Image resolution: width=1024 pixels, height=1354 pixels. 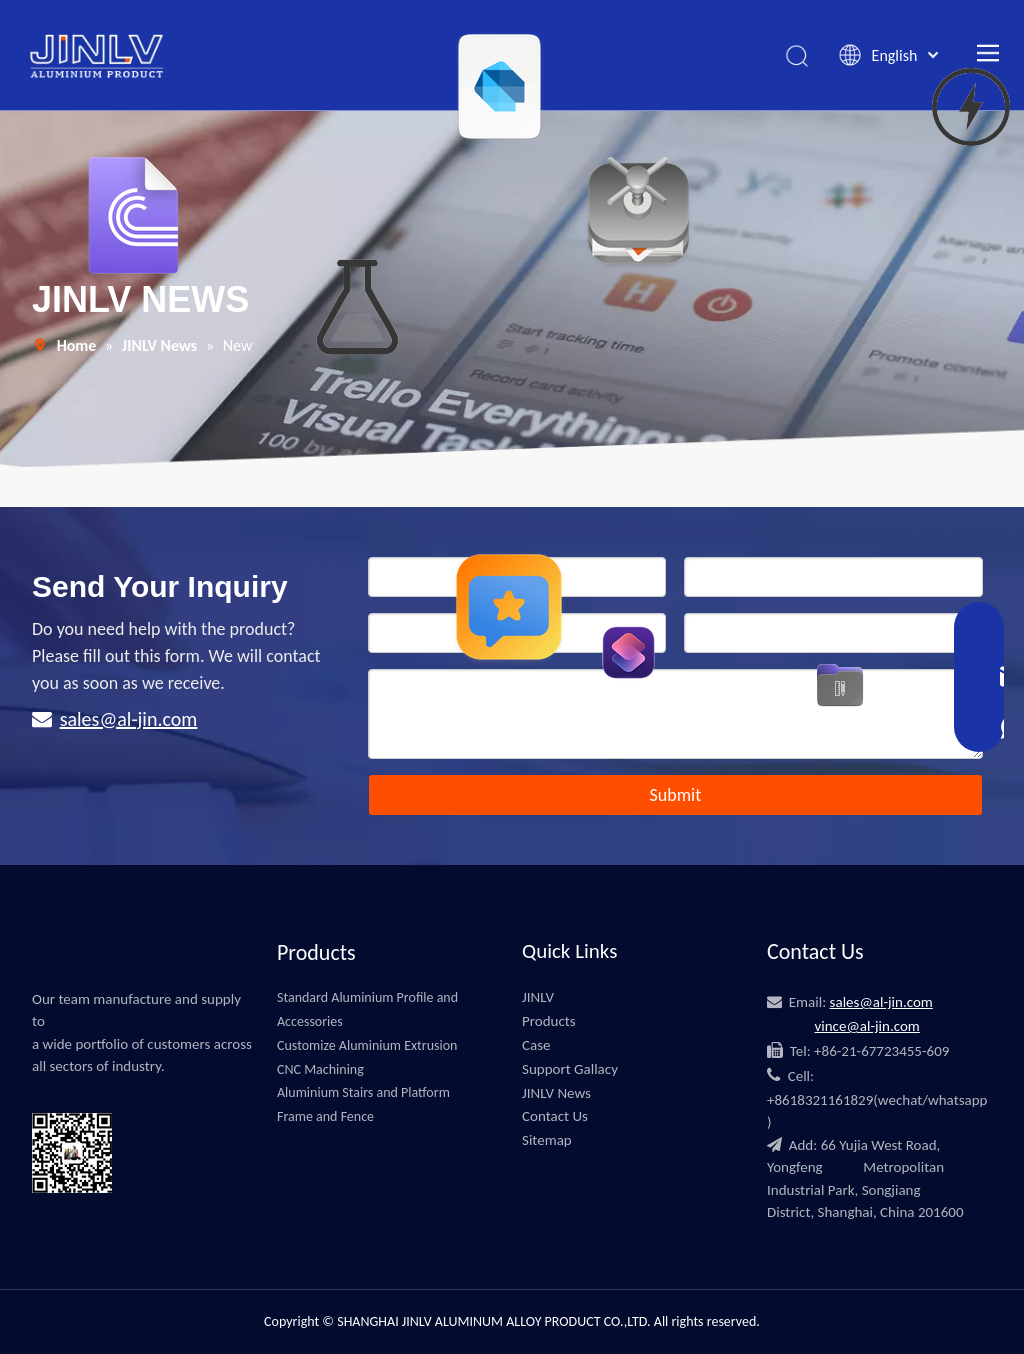 I want to click on open Curtail image compression app, so click(x=638, y=213).